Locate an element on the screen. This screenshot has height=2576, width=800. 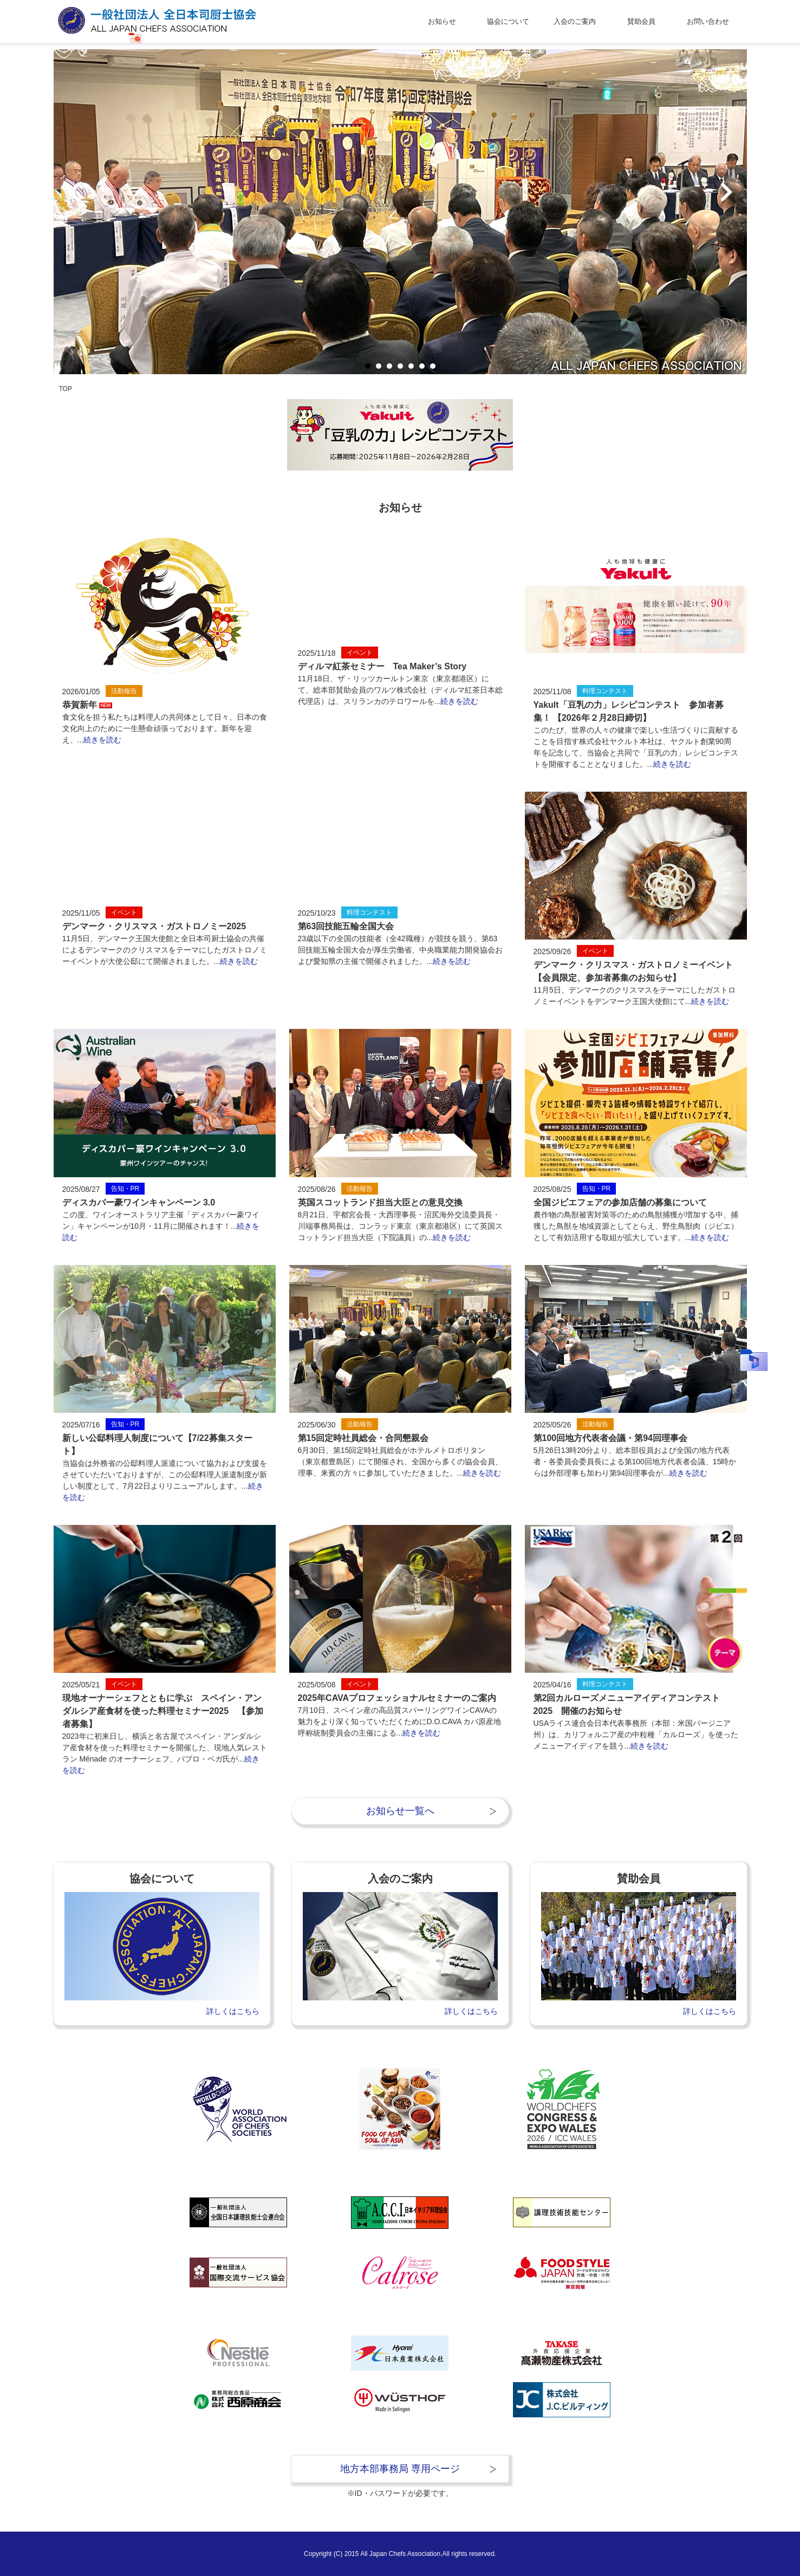
open microsoft dynamics 365 for phones folder is located at coordinates (754, 1361).